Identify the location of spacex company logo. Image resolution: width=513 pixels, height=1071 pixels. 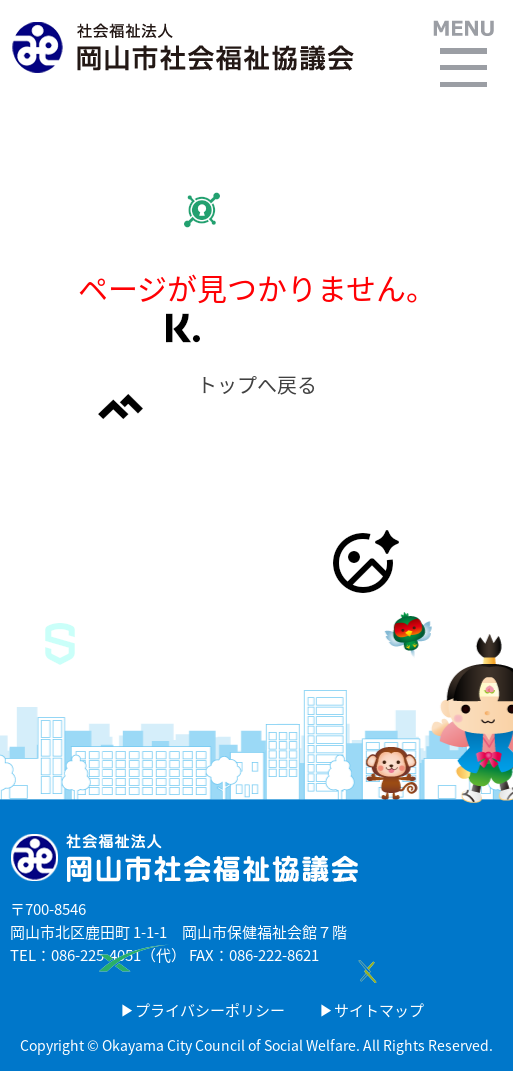
(134, 958).